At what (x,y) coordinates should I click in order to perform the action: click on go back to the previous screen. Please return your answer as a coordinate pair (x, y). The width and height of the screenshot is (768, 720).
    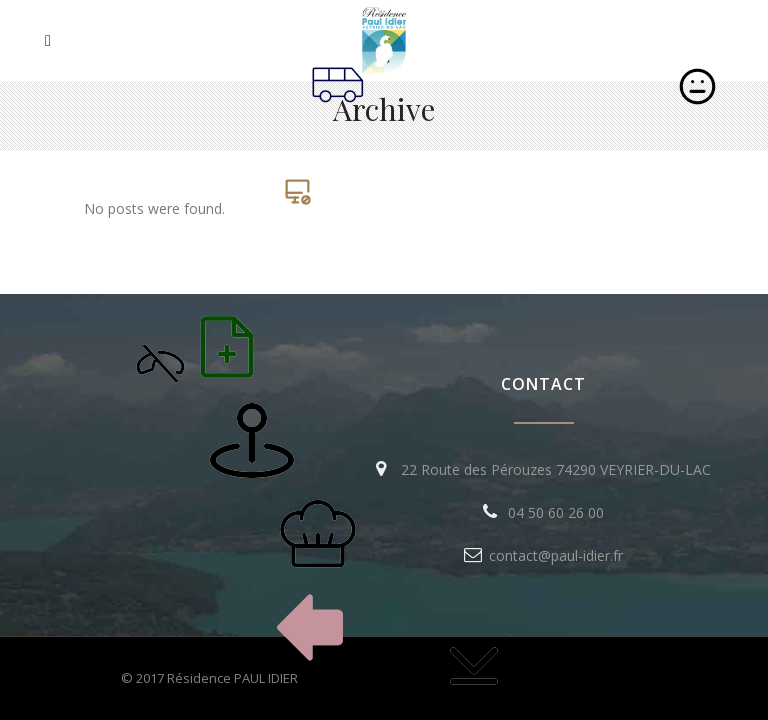
    Looking at the image, I should click on (312, 627).